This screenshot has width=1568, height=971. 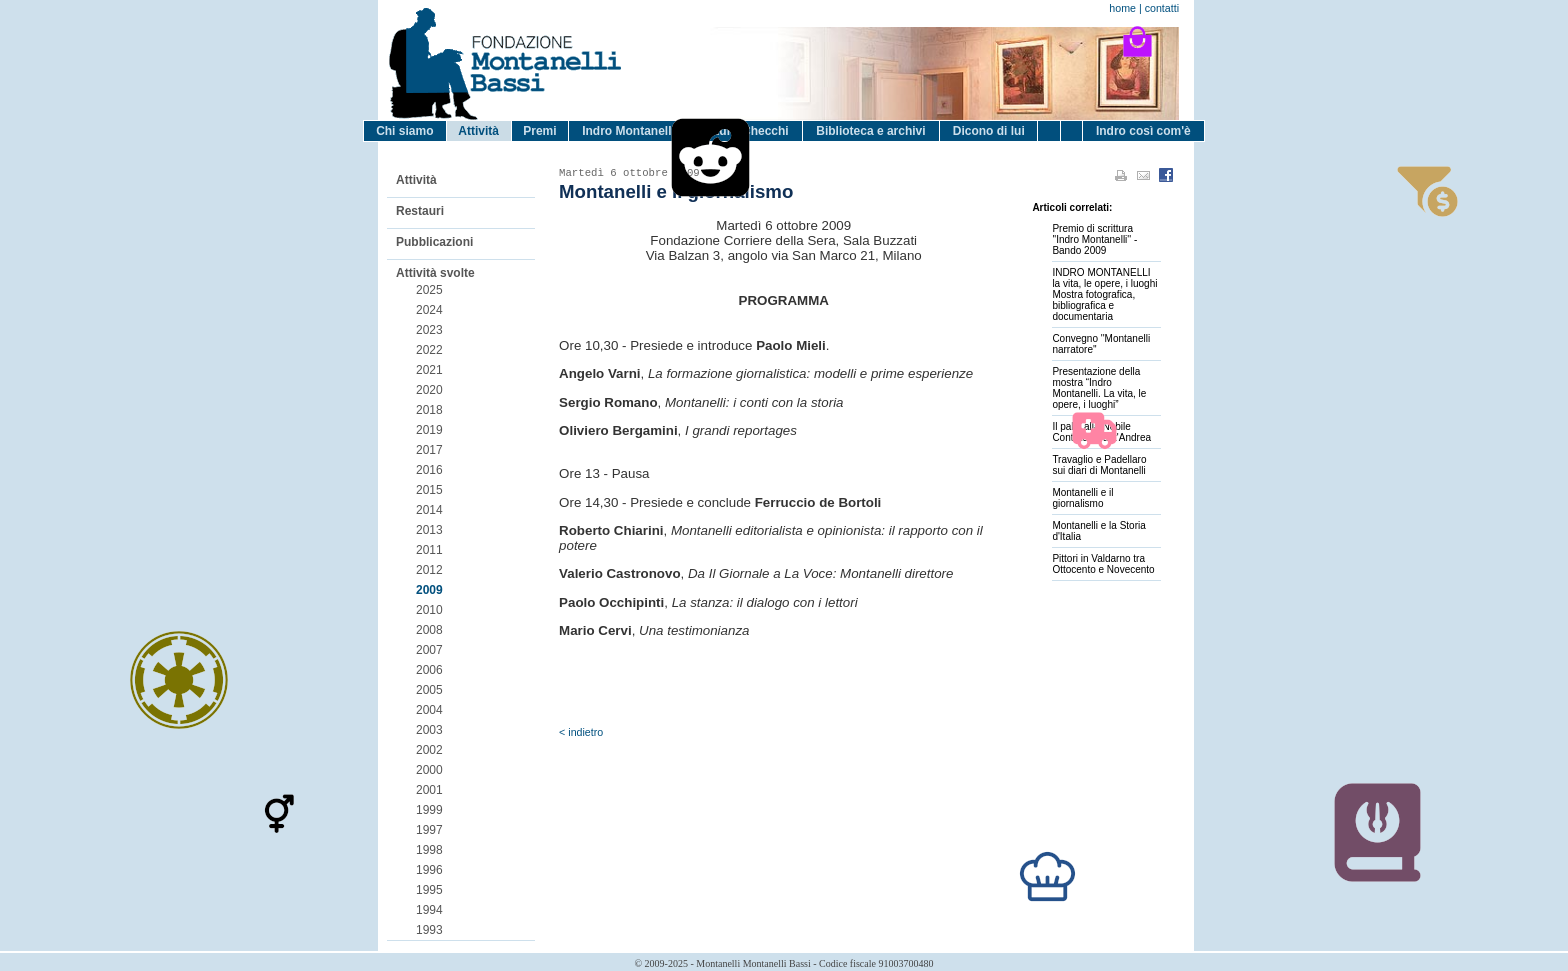 I want to click on indicates intersex gender identity option, so click(x=278, y=813).